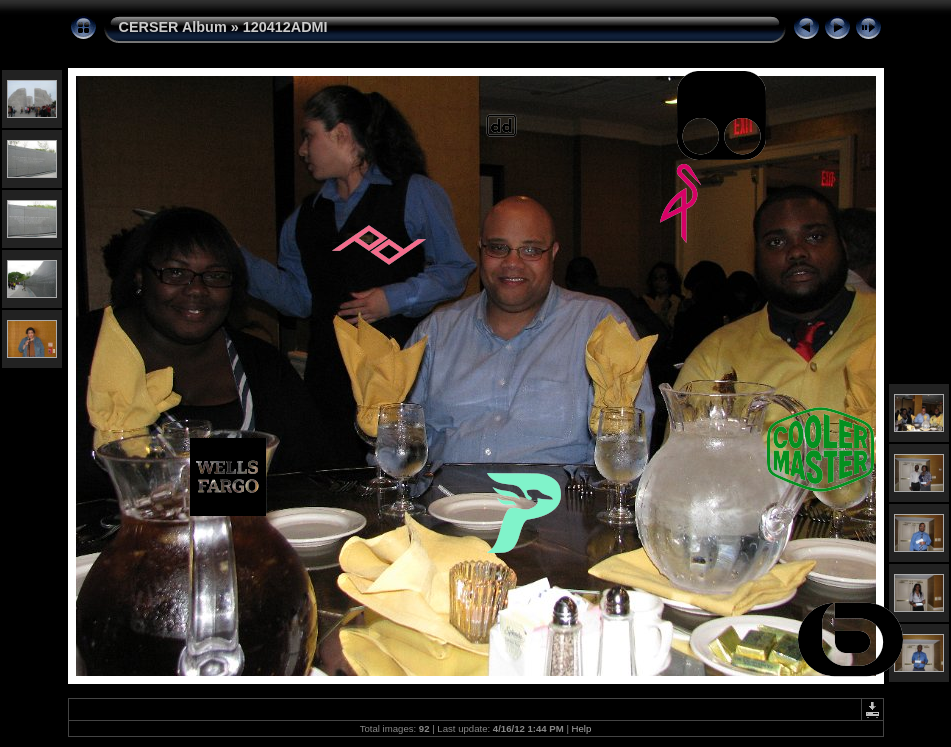  What do you see at coordinates (850, 639) in the screenshot?
I see `boulanger brand logo` at bounding box center [850, 639].